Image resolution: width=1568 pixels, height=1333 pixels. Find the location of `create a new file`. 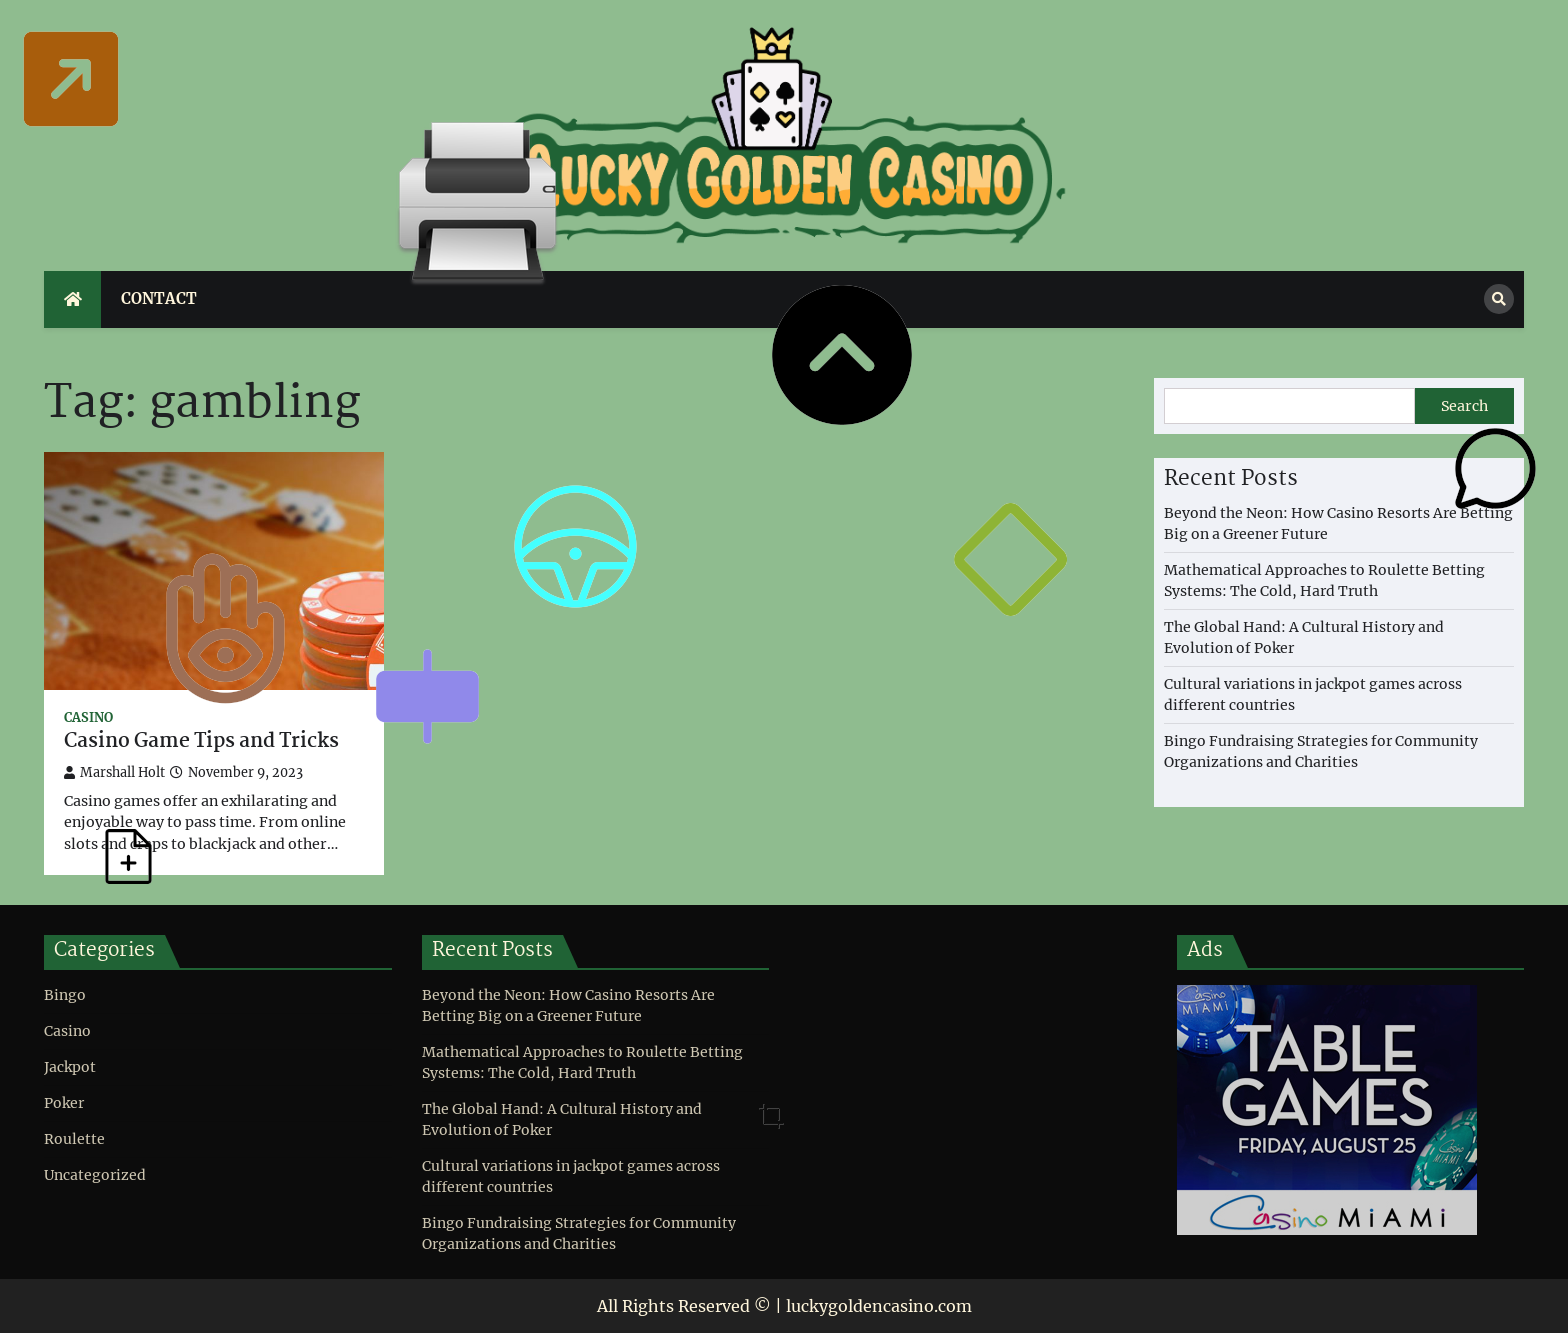

create a new file is located at coordinates (128, 856).